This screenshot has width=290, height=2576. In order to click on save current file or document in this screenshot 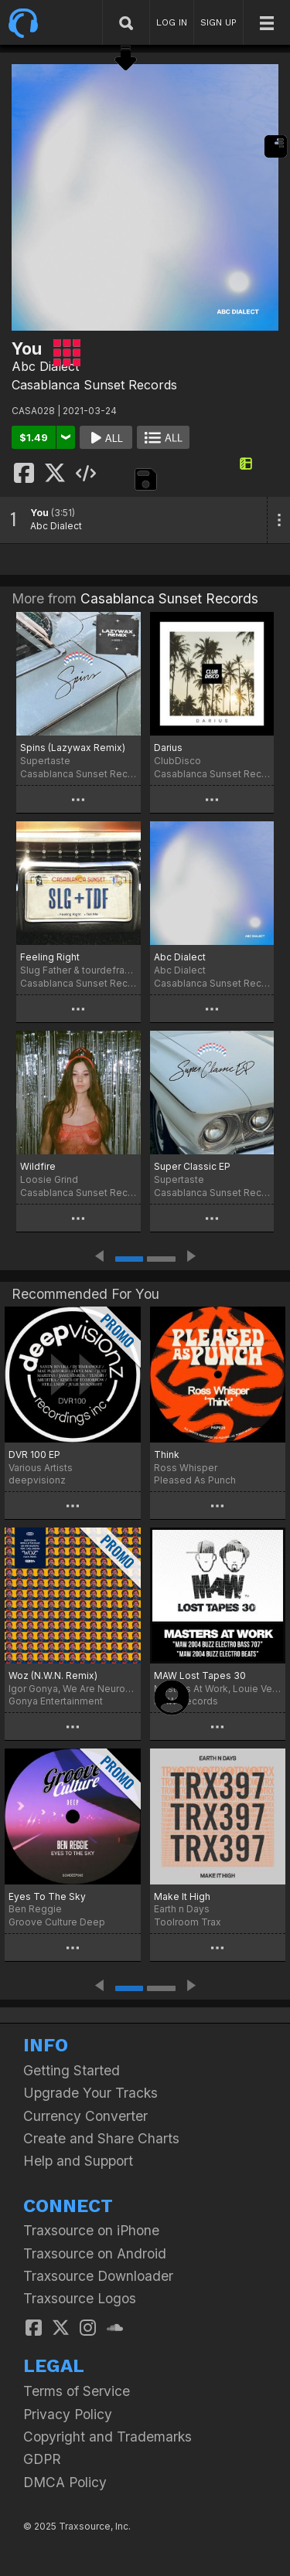, I will do `click(145, 479)`.